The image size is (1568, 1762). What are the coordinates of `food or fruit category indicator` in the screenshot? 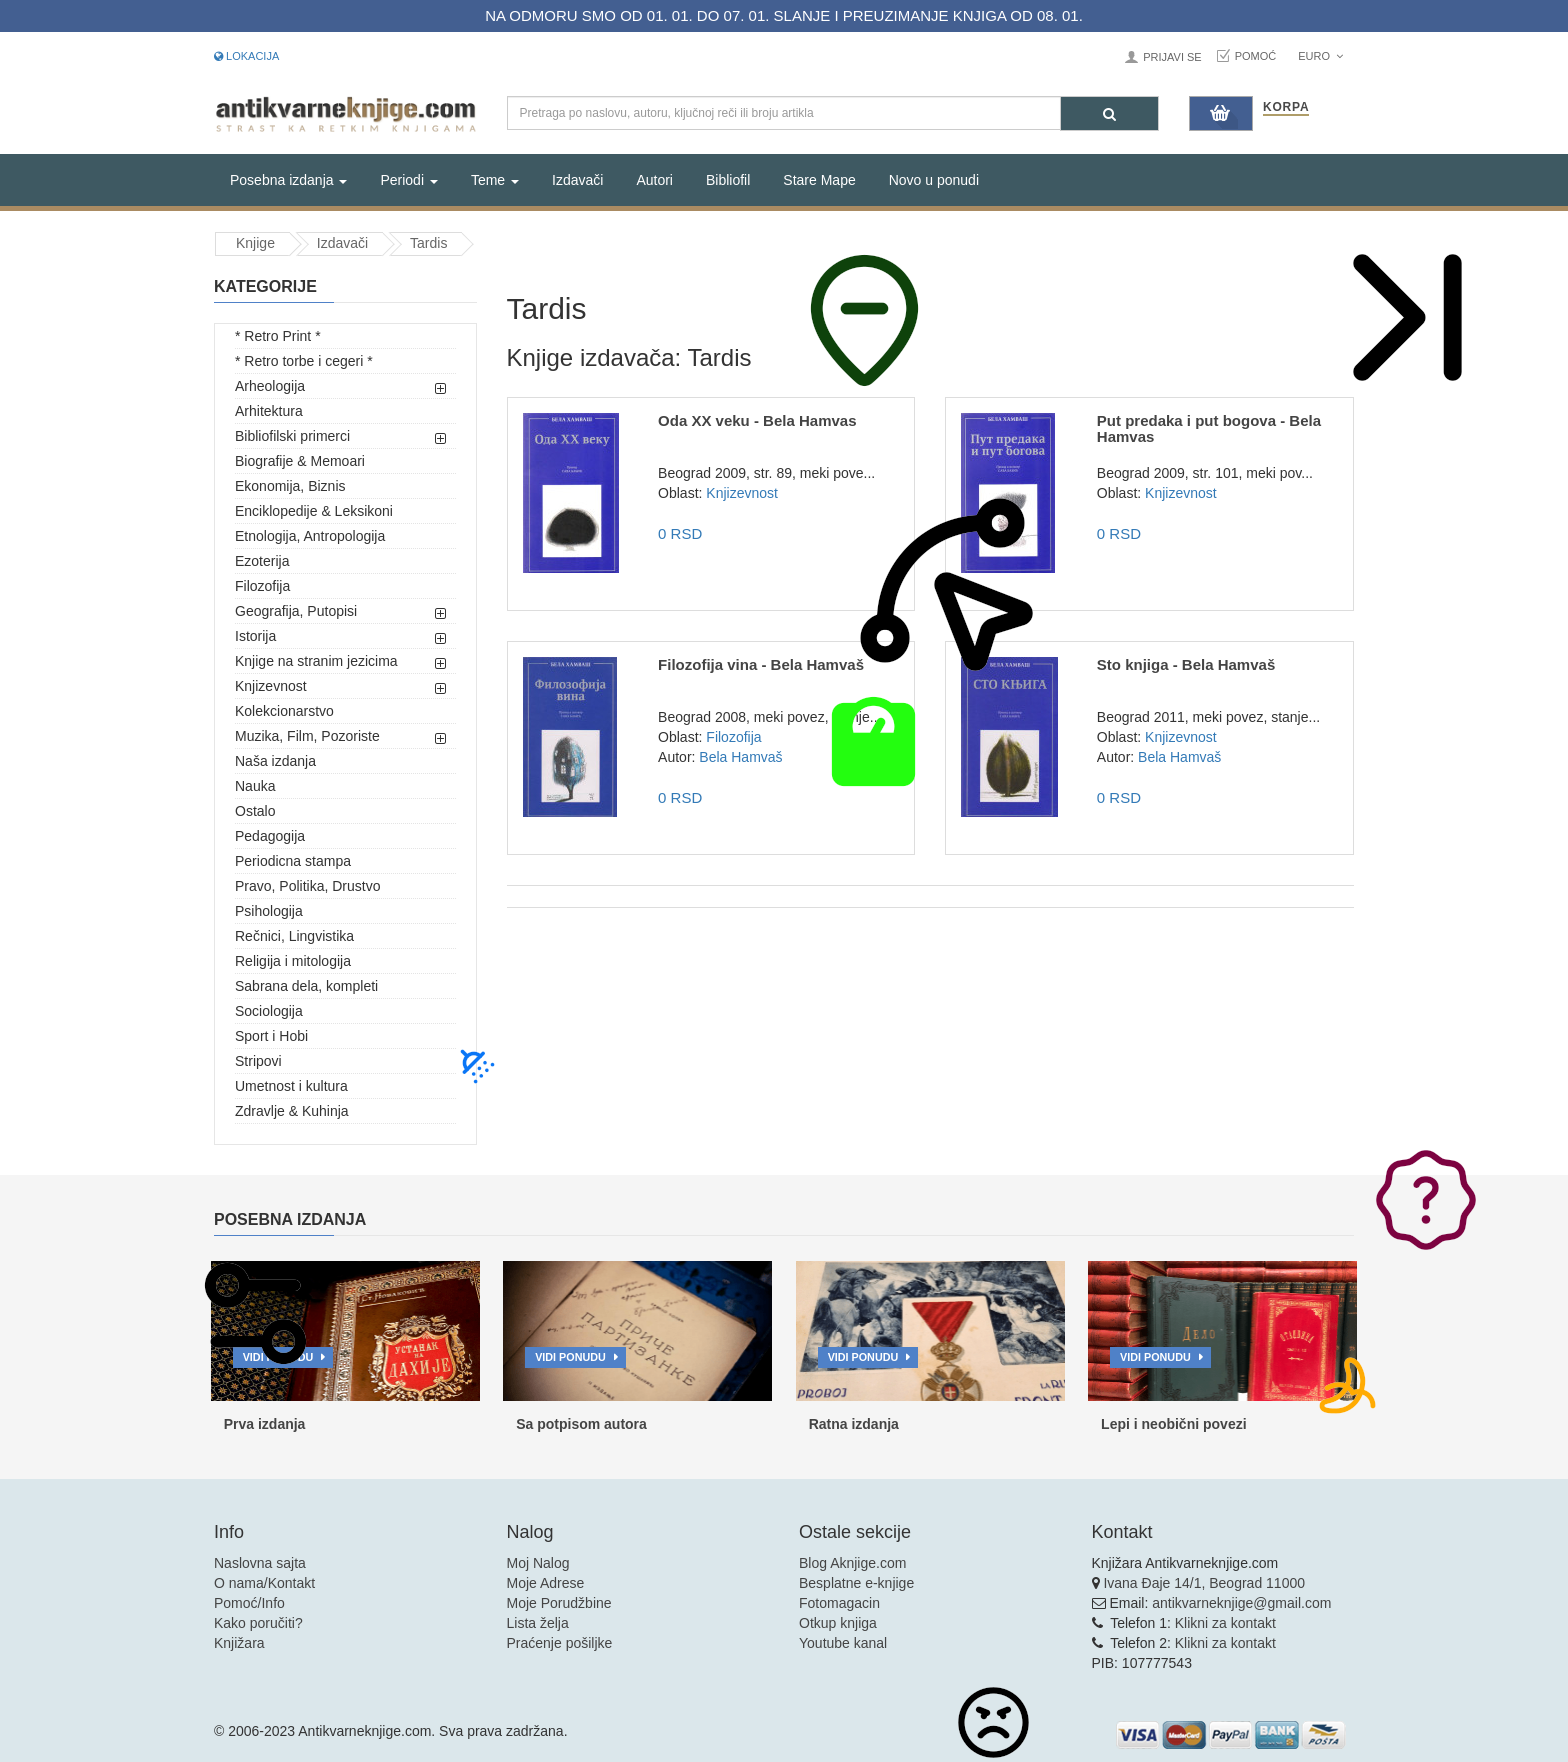 It's located at (1347, 1385).